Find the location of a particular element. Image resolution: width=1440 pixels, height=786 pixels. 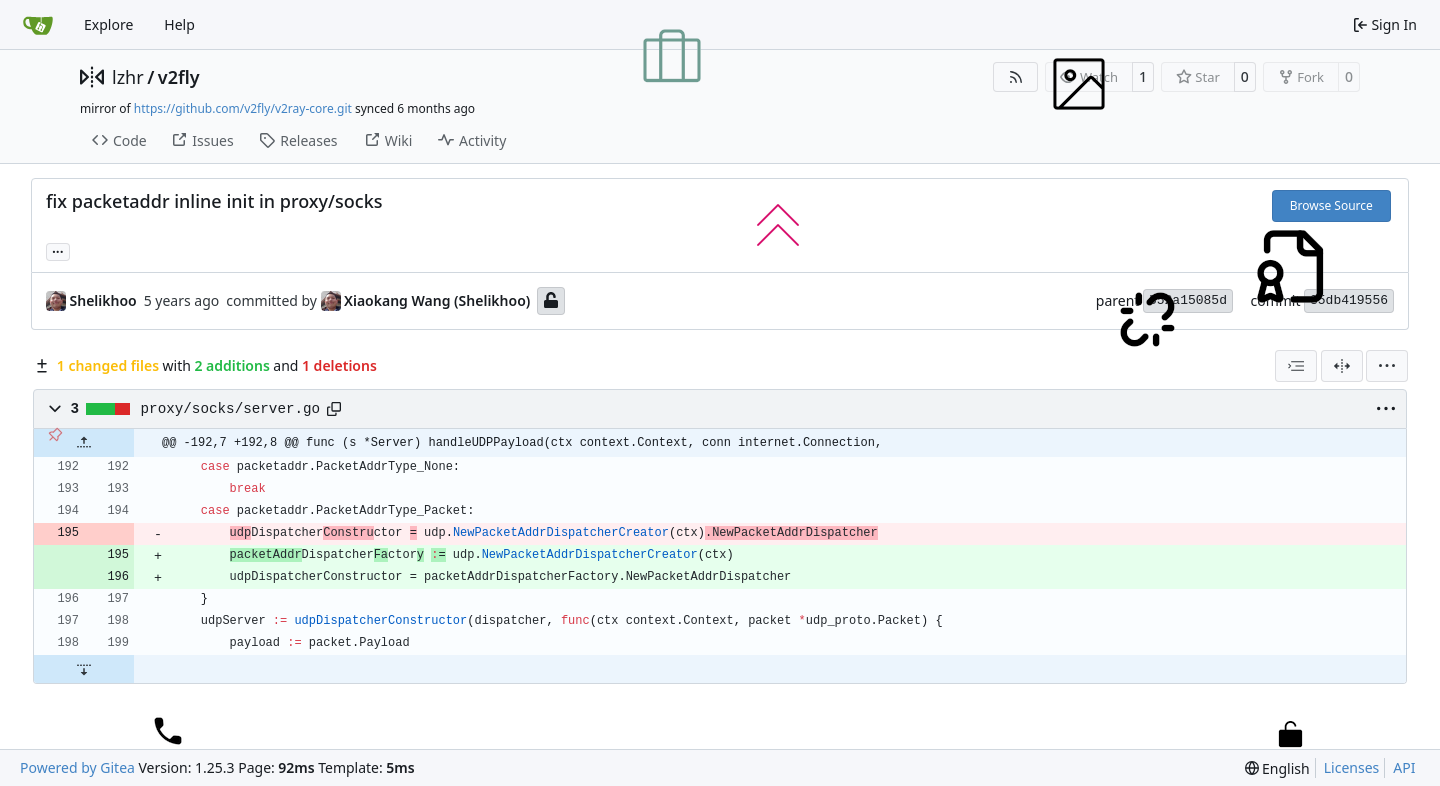

collapse or minimize an expanded section is located at coordinates (778, 227).